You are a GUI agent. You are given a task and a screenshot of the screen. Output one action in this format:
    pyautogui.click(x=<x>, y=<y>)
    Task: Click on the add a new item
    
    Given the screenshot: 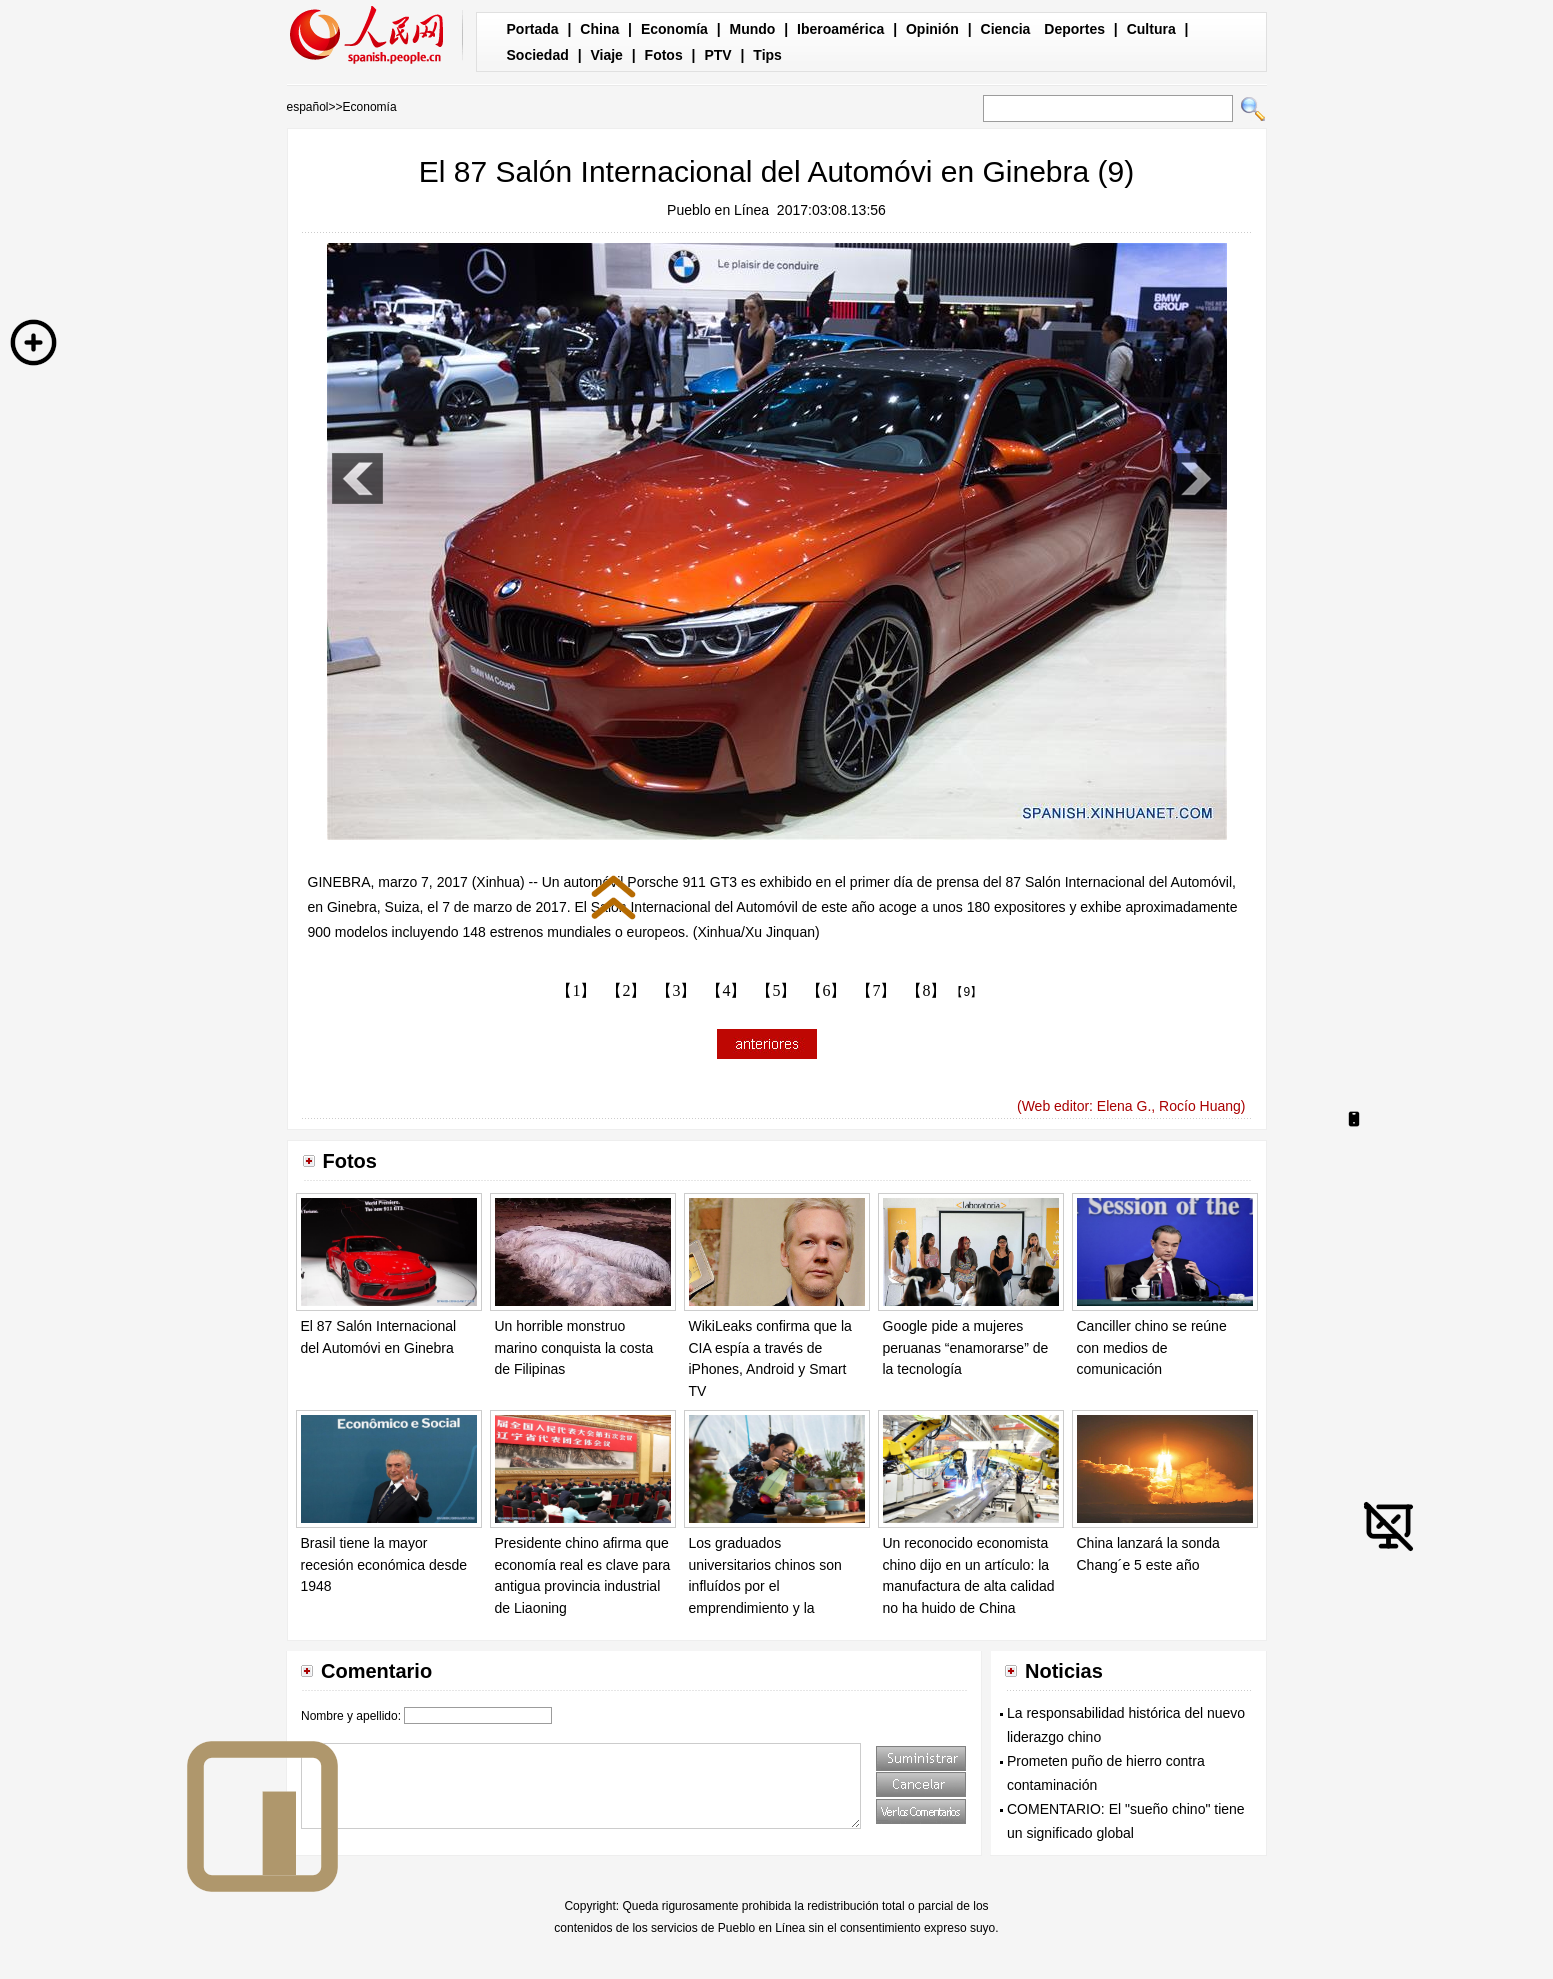 What is the action you would take?
    pyautogui.click(x=33, y=342)
    